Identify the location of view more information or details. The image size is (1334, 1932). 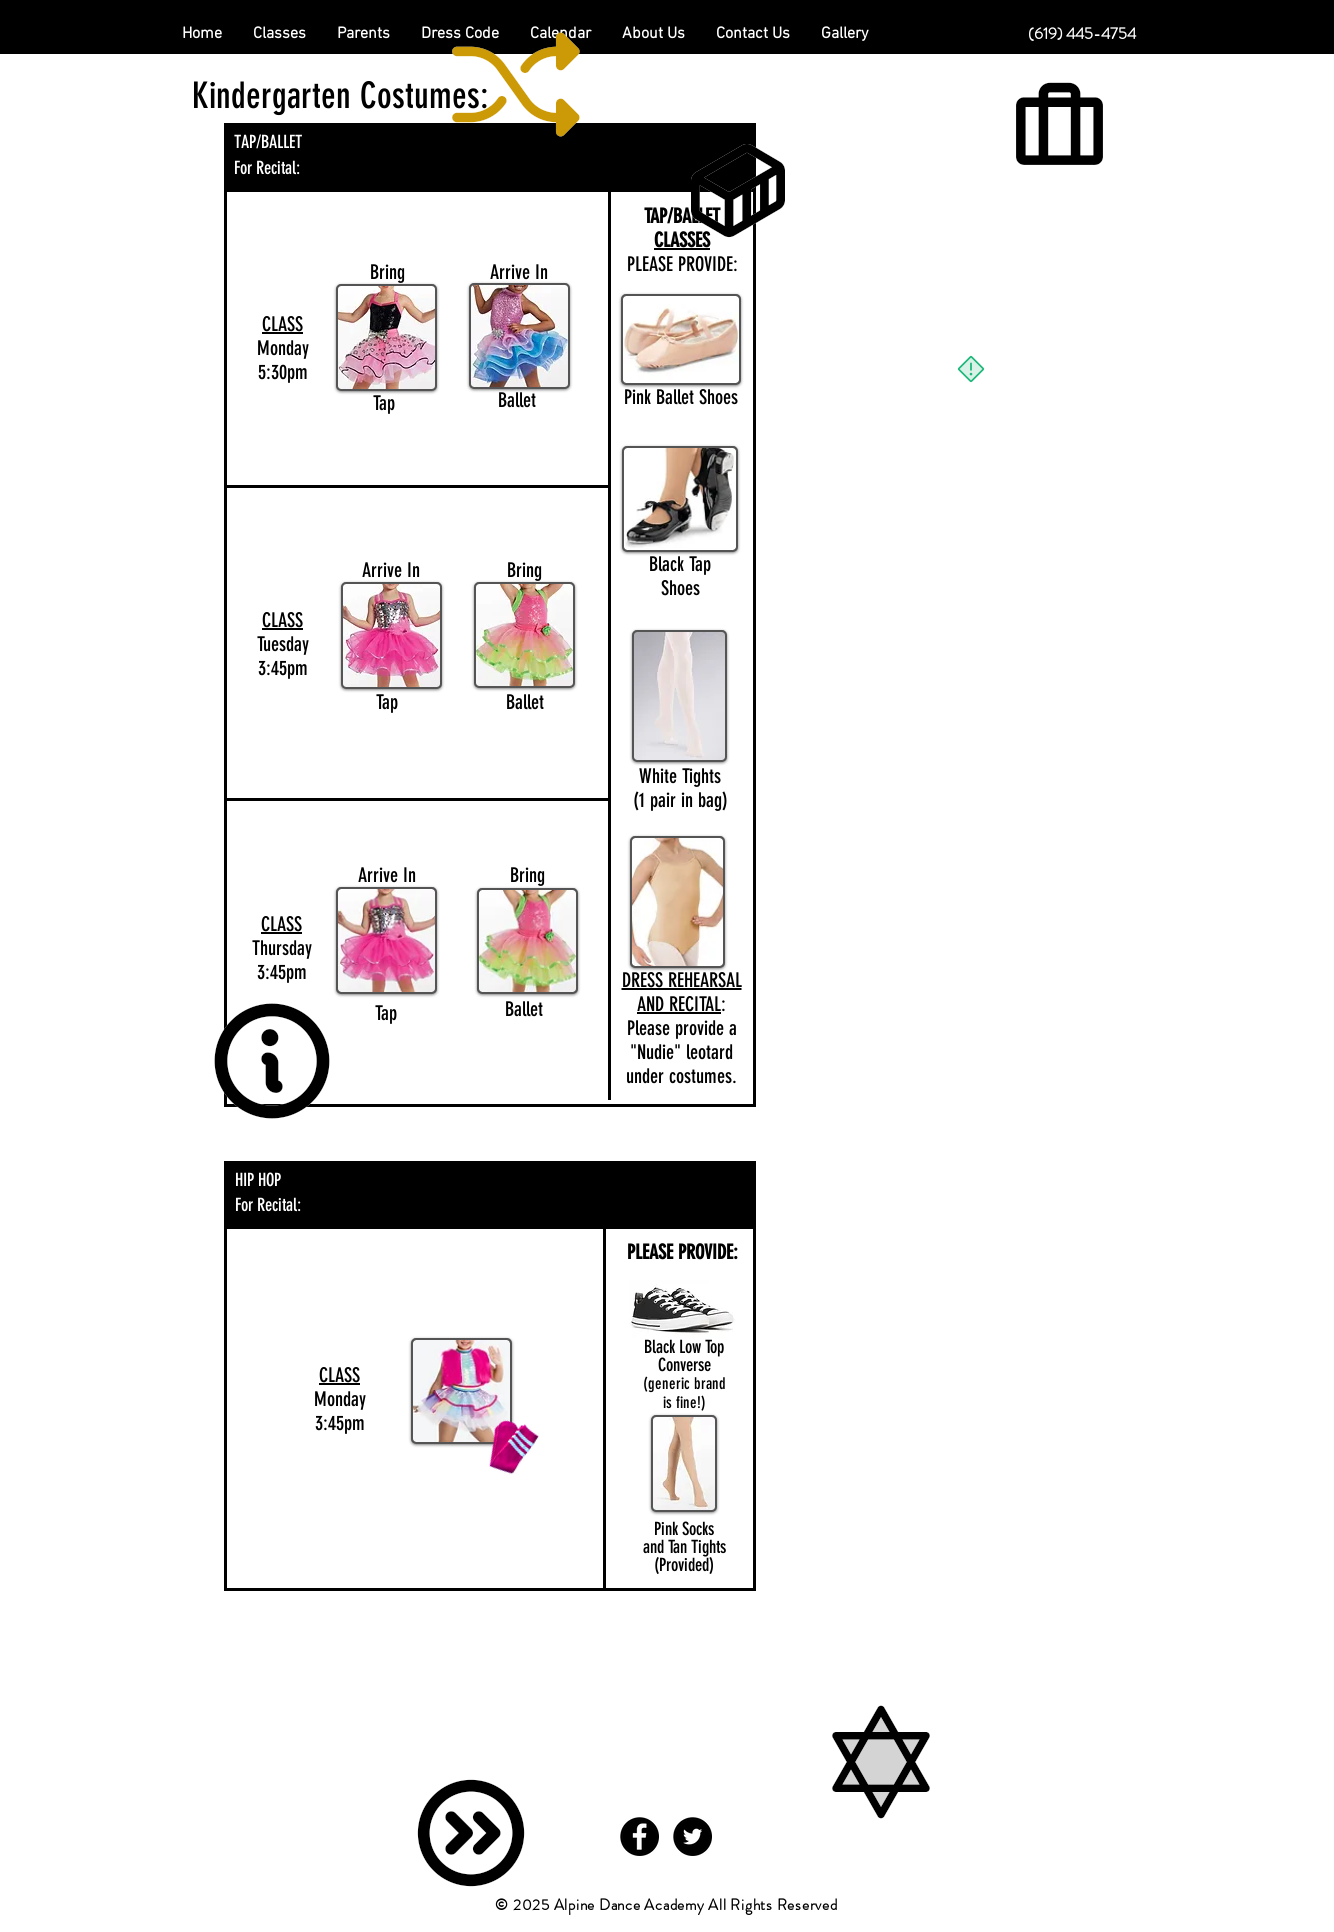
(272, 1061).